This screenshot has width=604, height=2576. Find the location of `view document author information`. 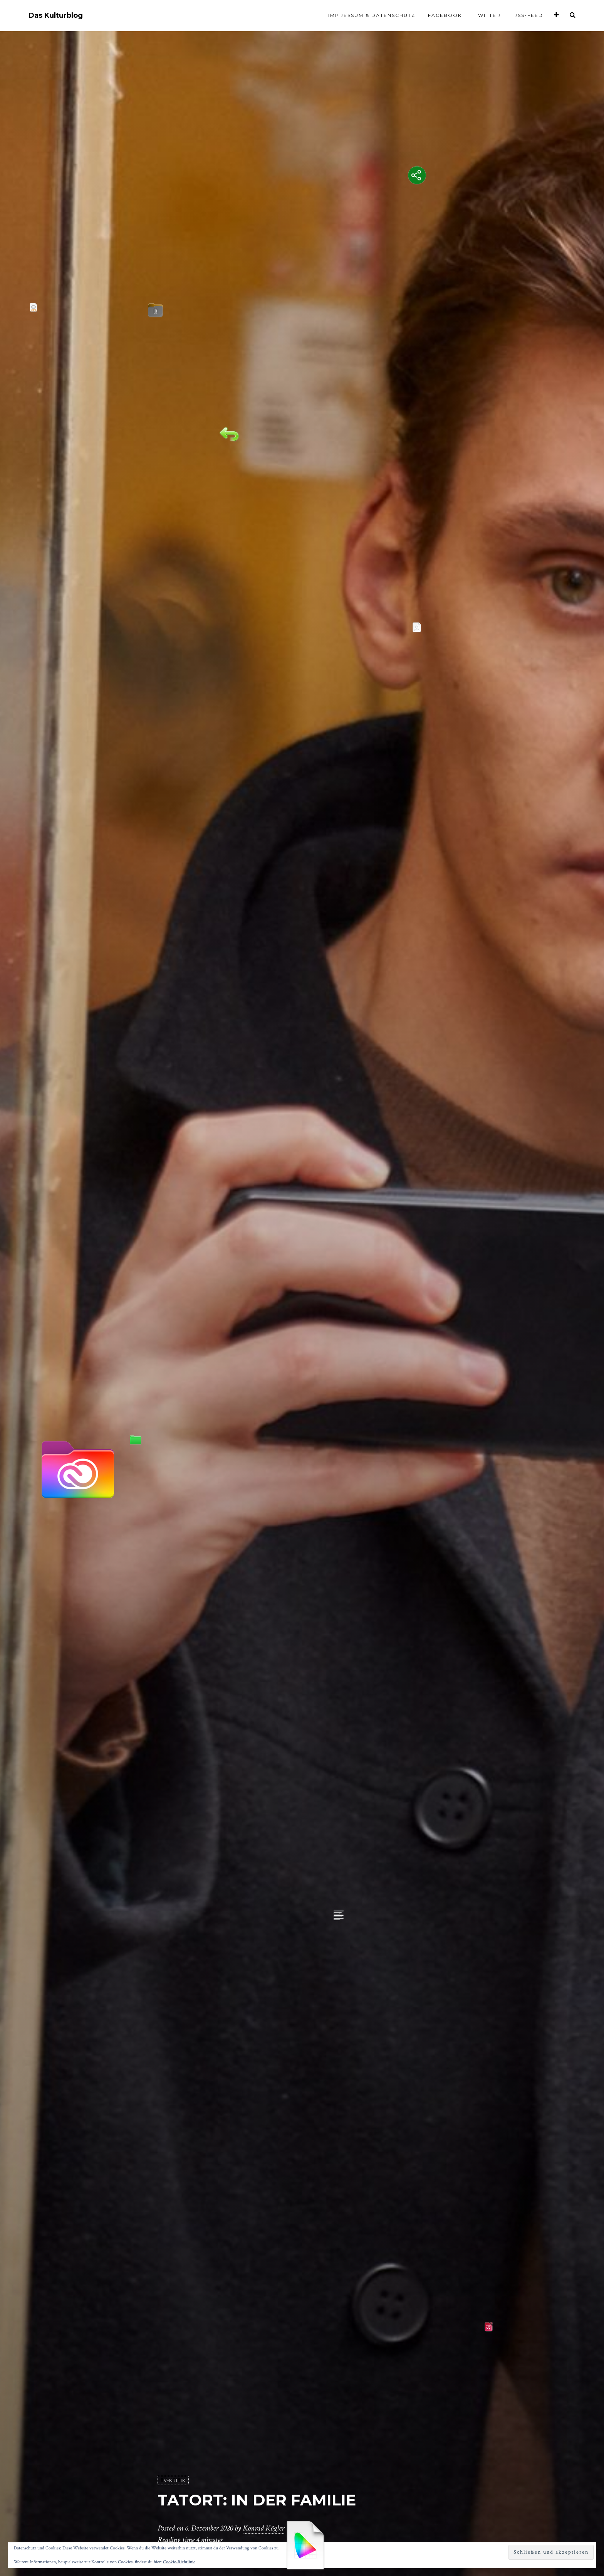

view document author information is located at coordinates (417, 627).